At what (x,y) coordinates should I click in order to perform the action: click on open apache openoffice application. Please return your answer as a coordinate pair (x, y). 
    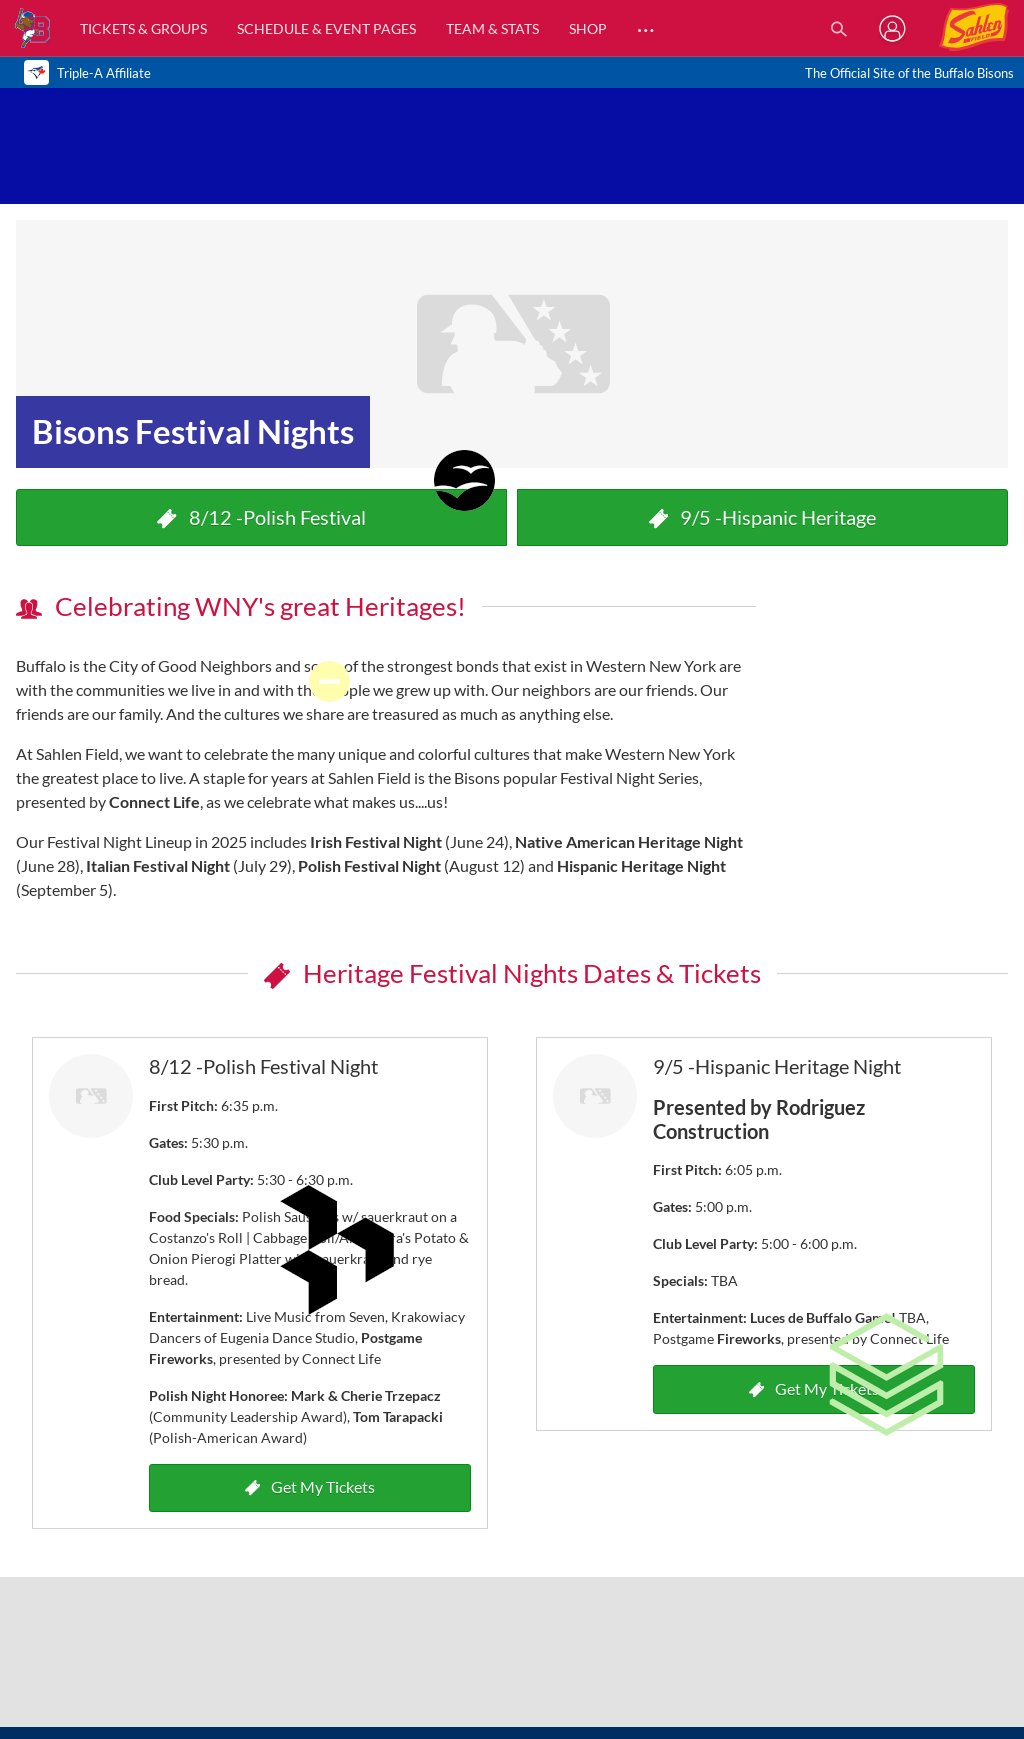
    Looking at the image, I should click on (464, 480).